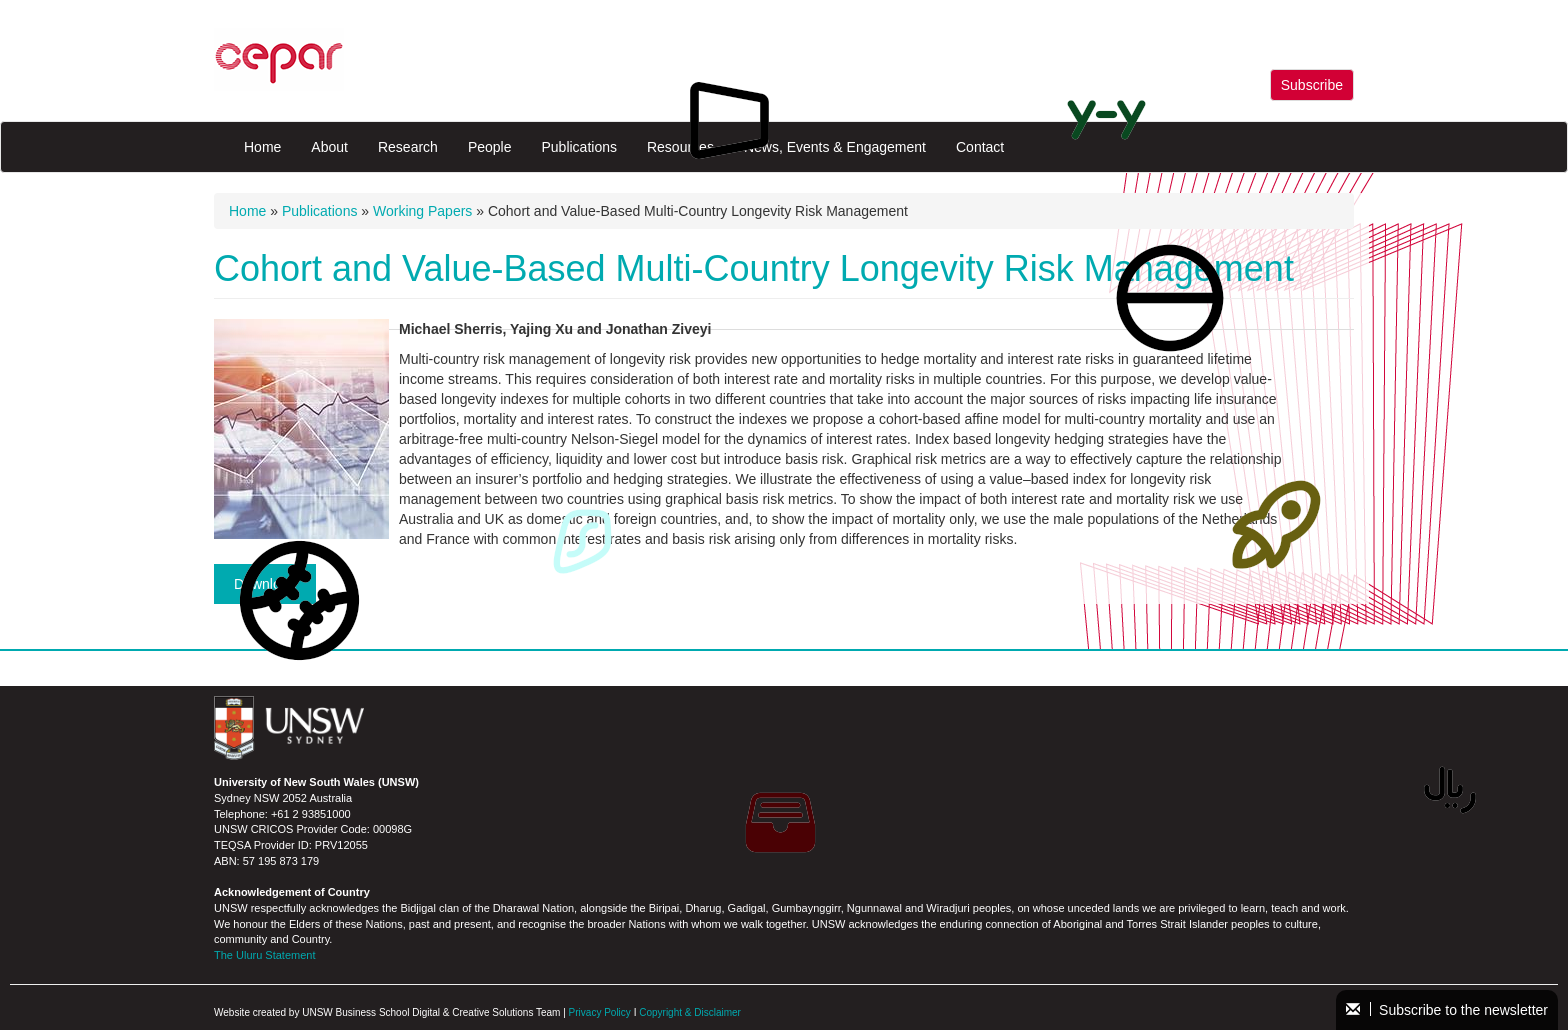 The width and height of the screenshot is (1568, 1030). I want to click on view baseball scores or stats, so click(299, 600).